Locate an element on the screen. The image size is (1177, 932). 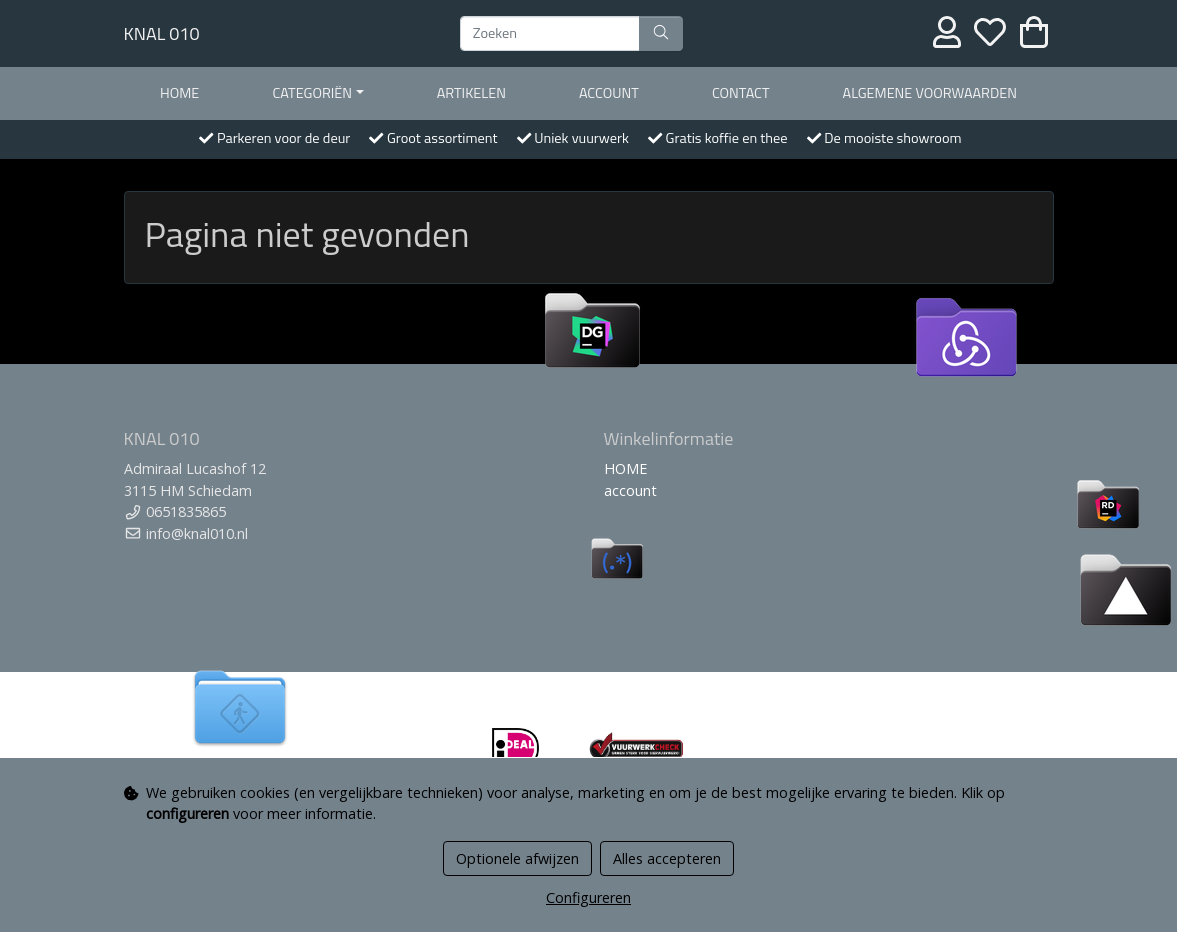
open vercel project files is located at coordinates (1125, 592).